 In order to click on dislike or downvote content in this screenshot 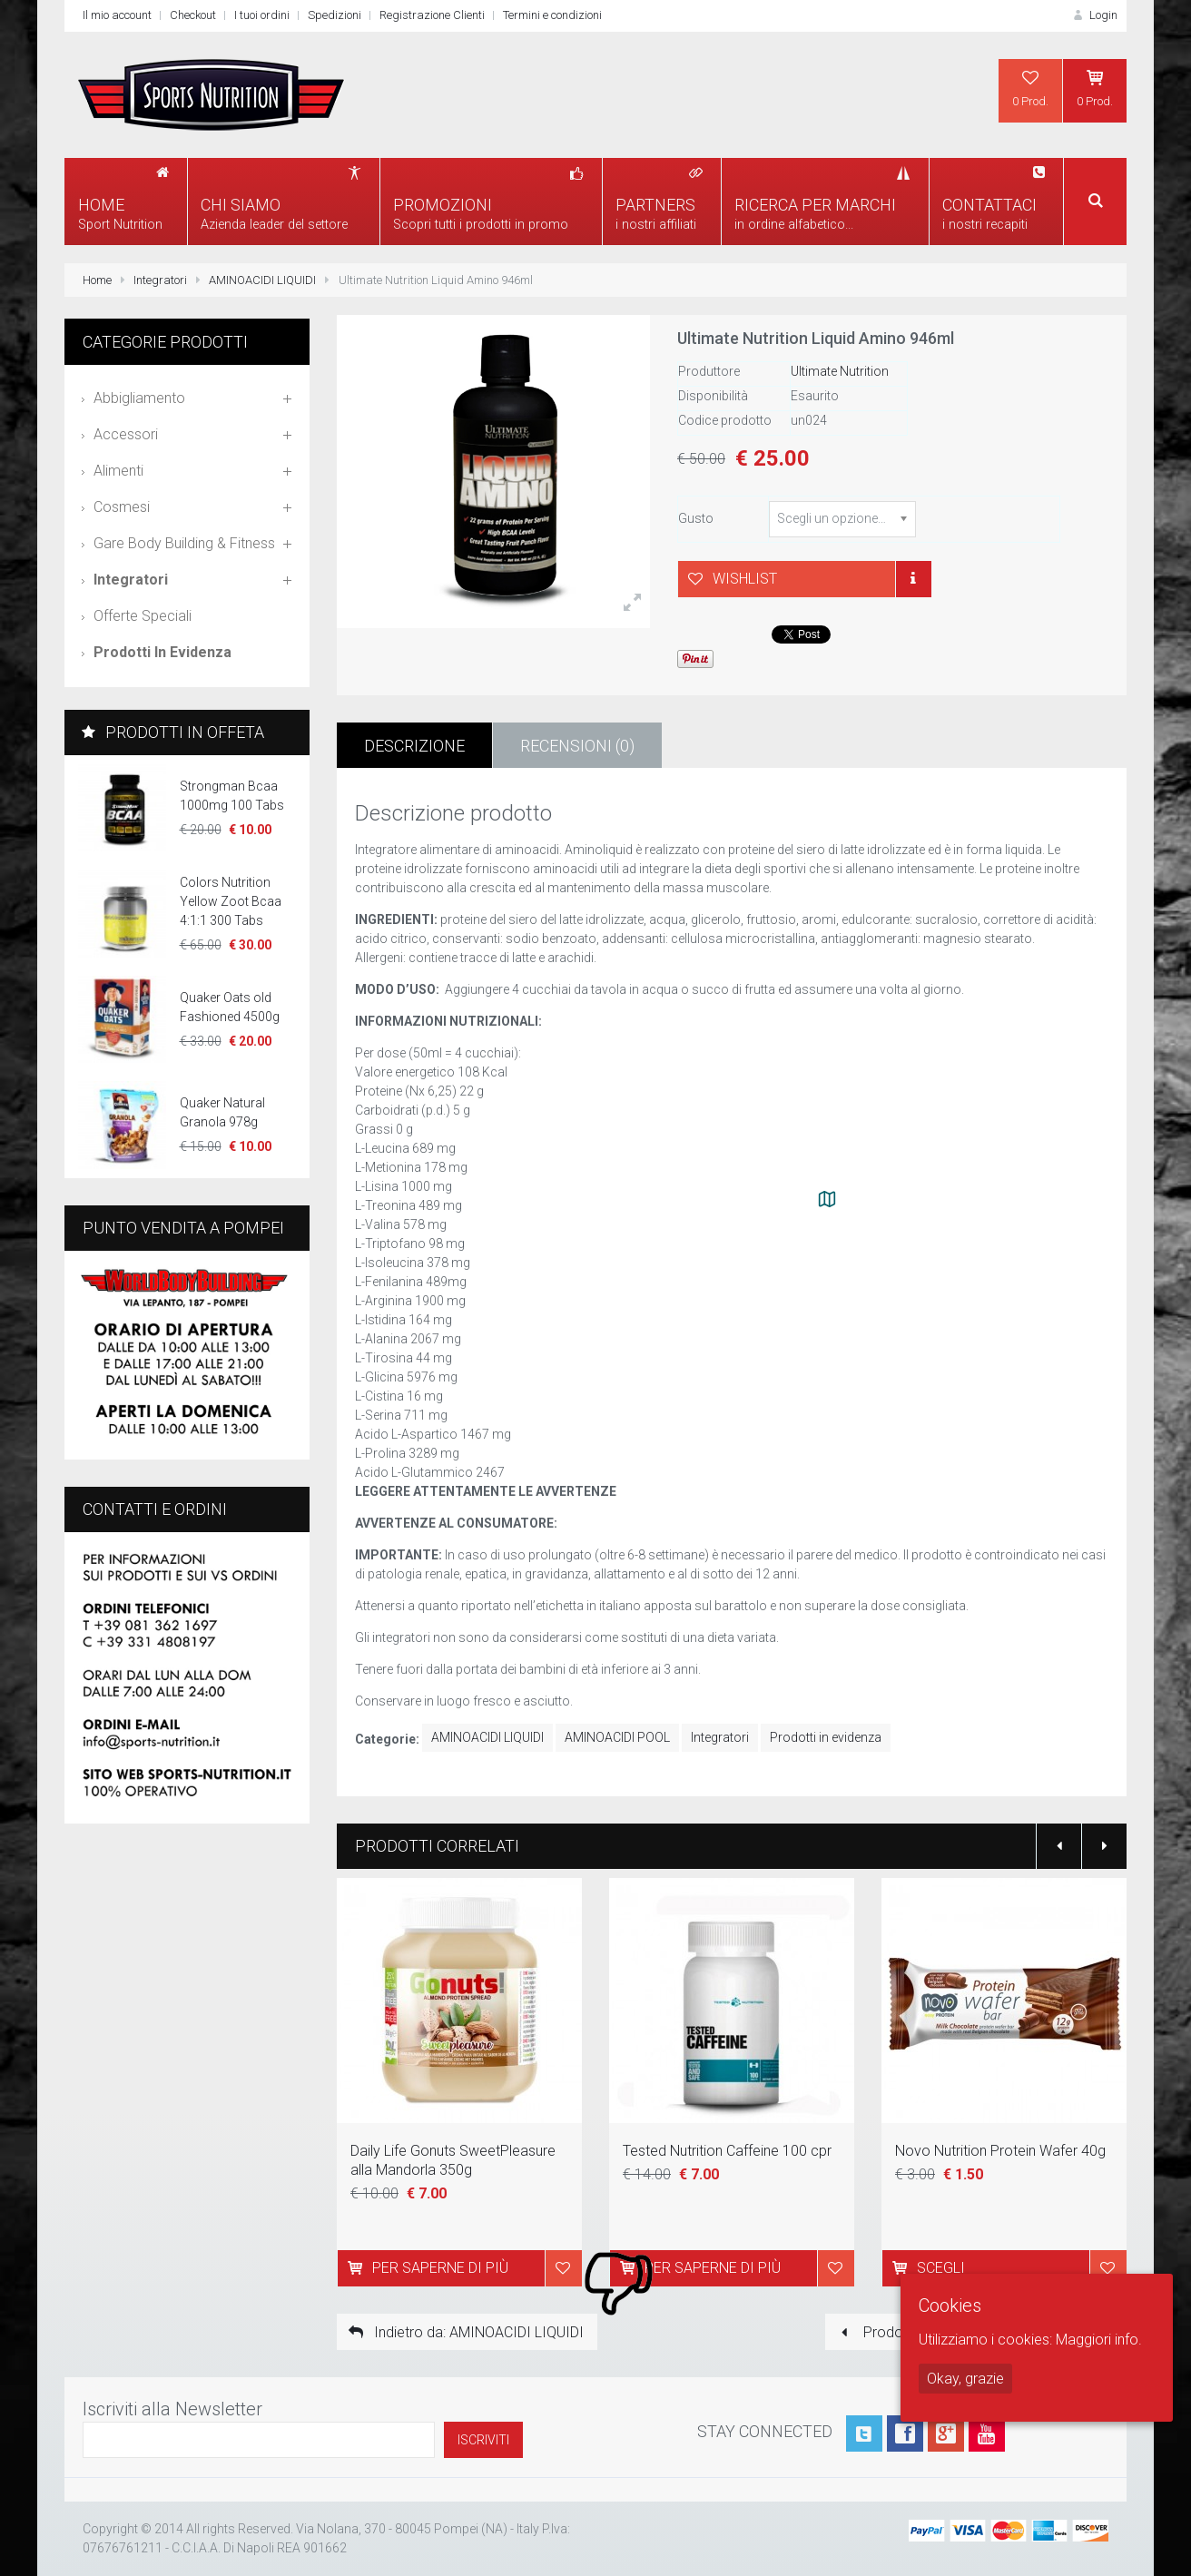, I will do `click(618, 2280)`.